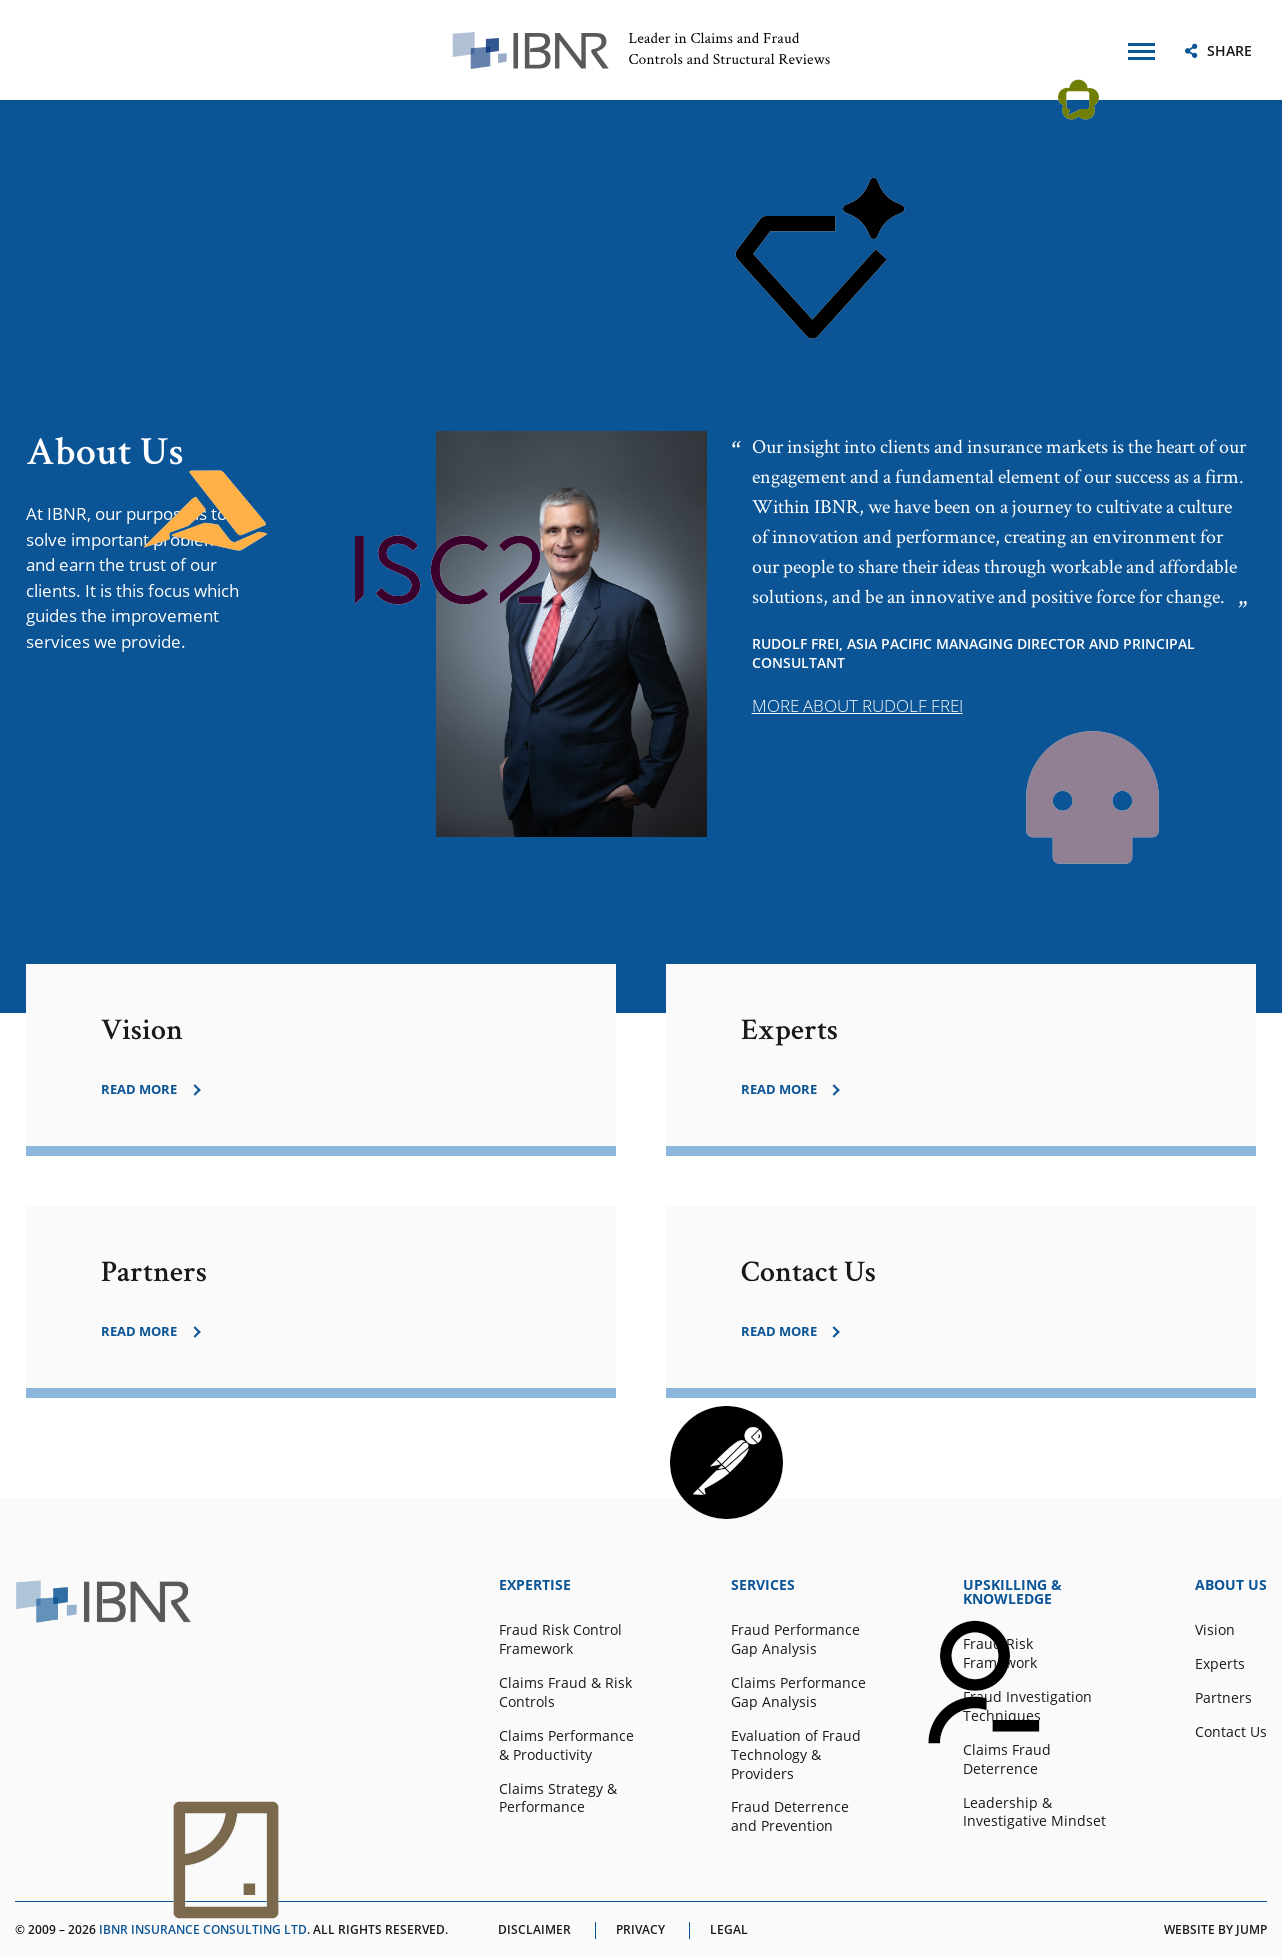  What do you see at coordinates (975, 1685) in the screenshot?
I see `remove a user or contact` at bounding box center [975, 1685].